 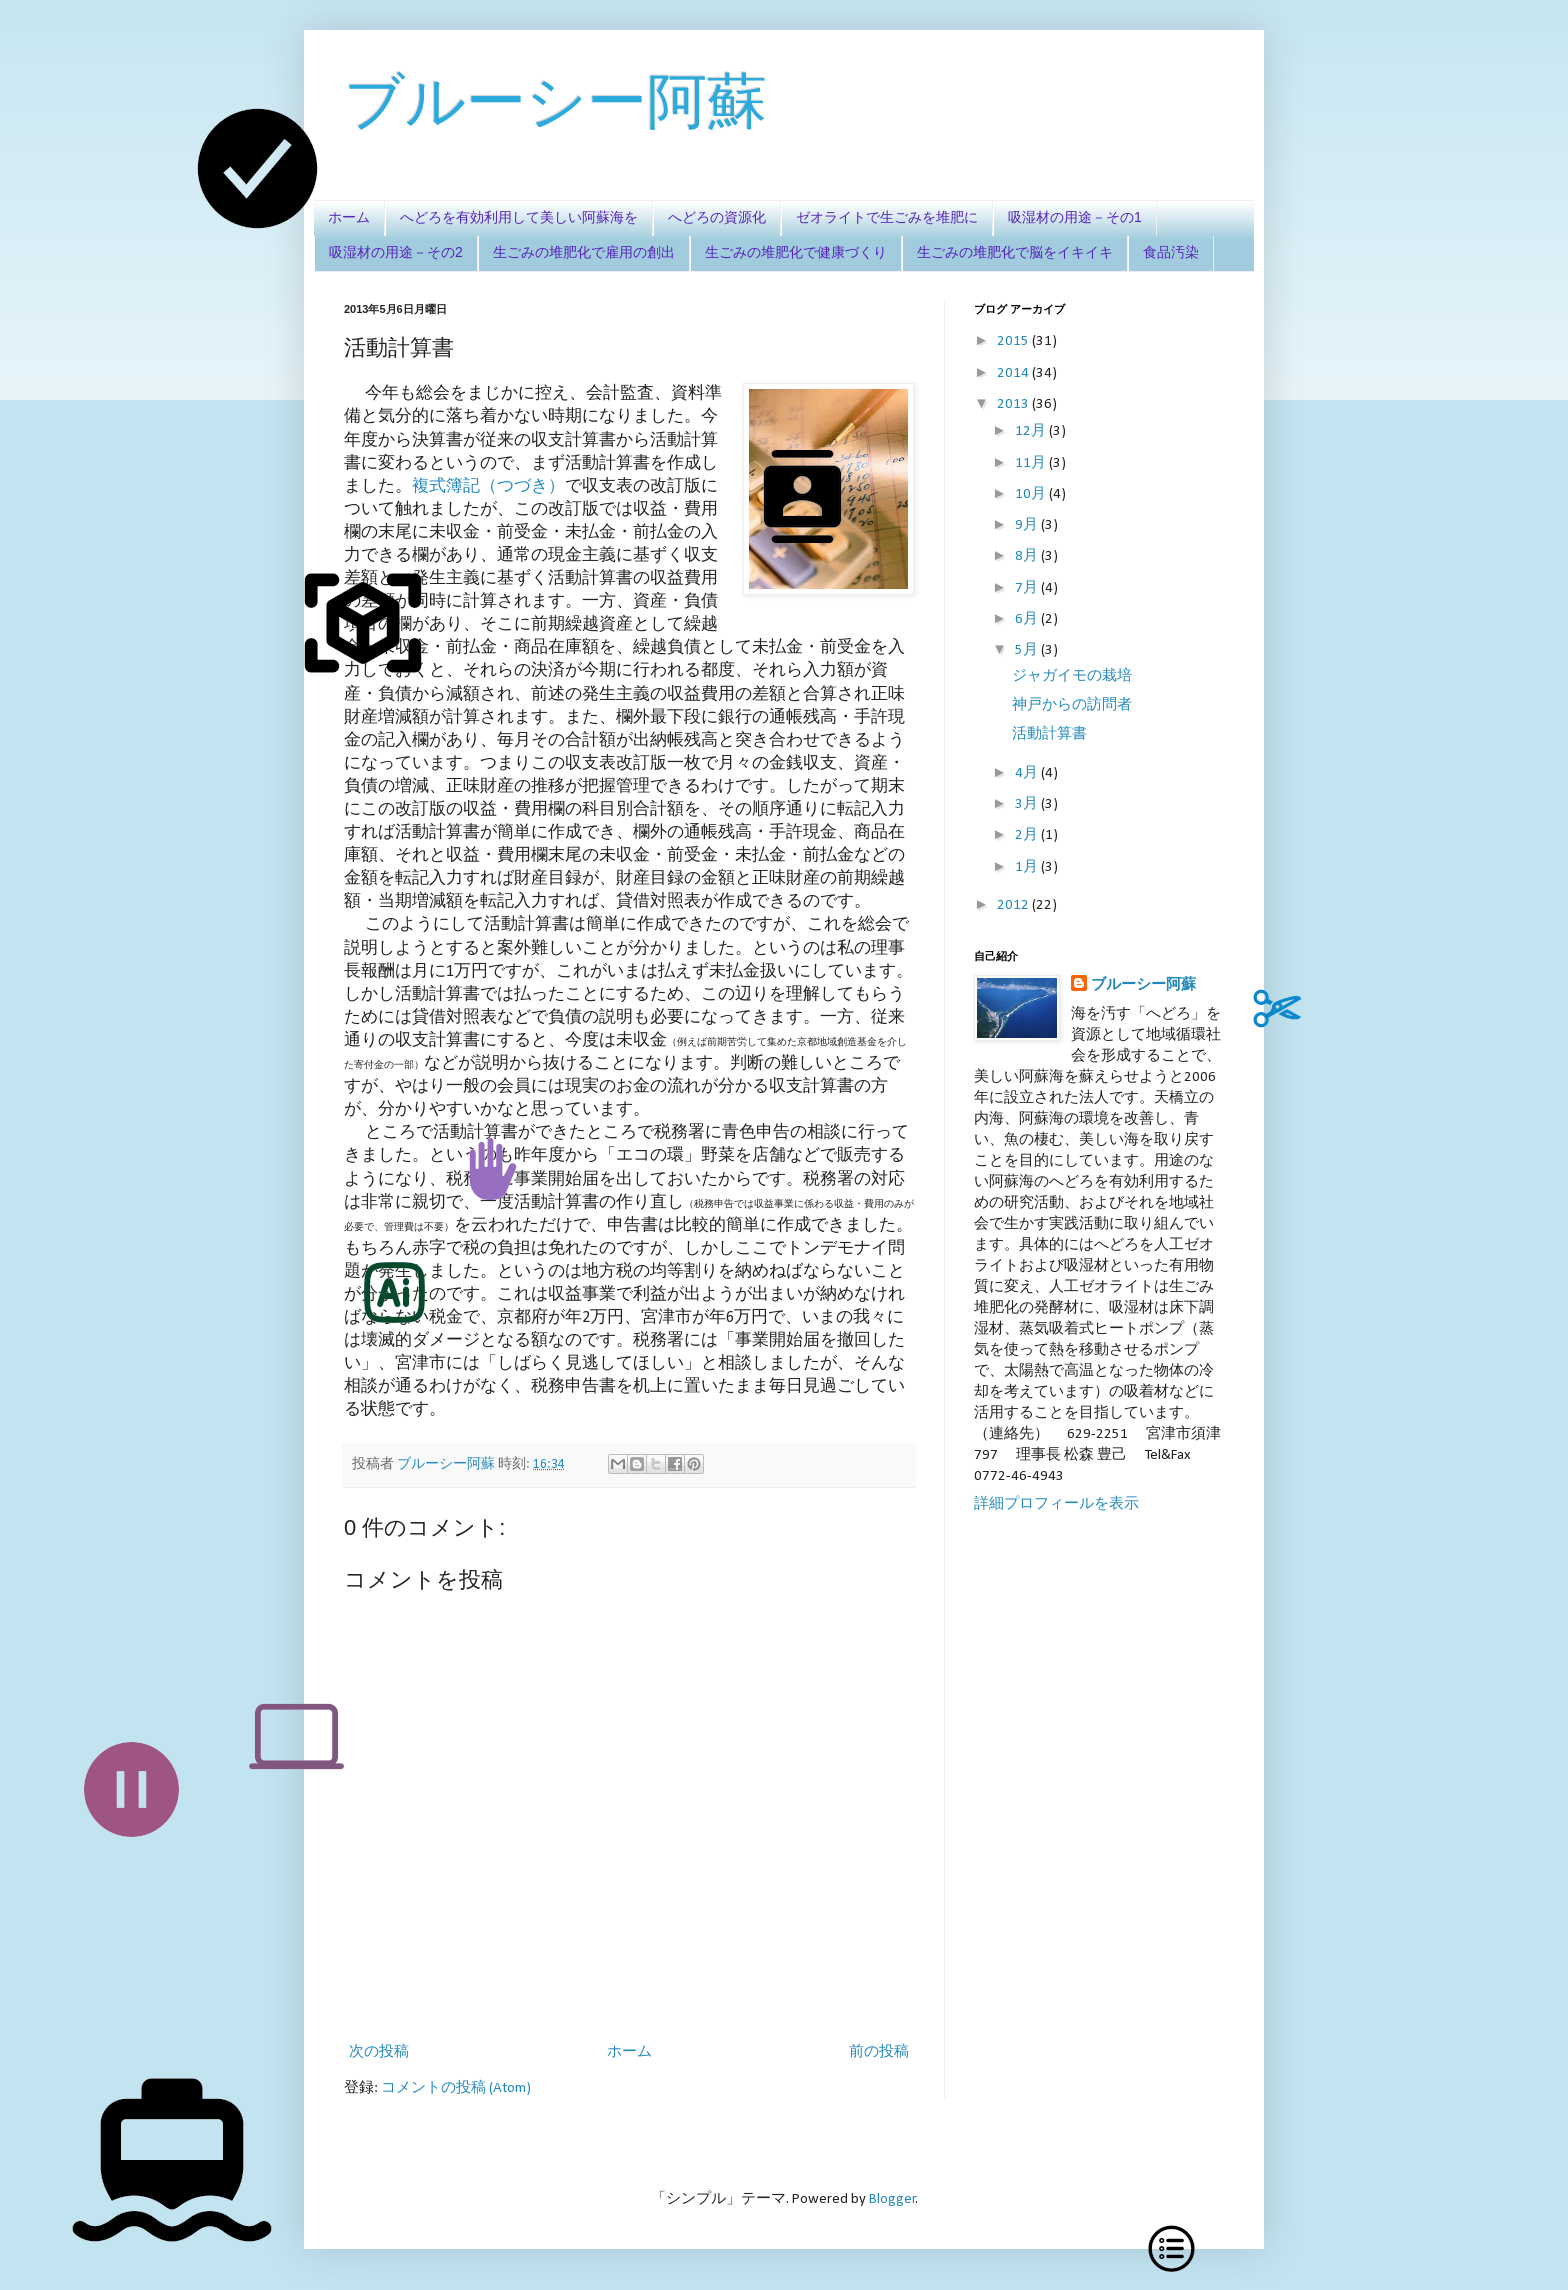 I want to click on indicates a completed or successful action, so click(x=257, y=168).